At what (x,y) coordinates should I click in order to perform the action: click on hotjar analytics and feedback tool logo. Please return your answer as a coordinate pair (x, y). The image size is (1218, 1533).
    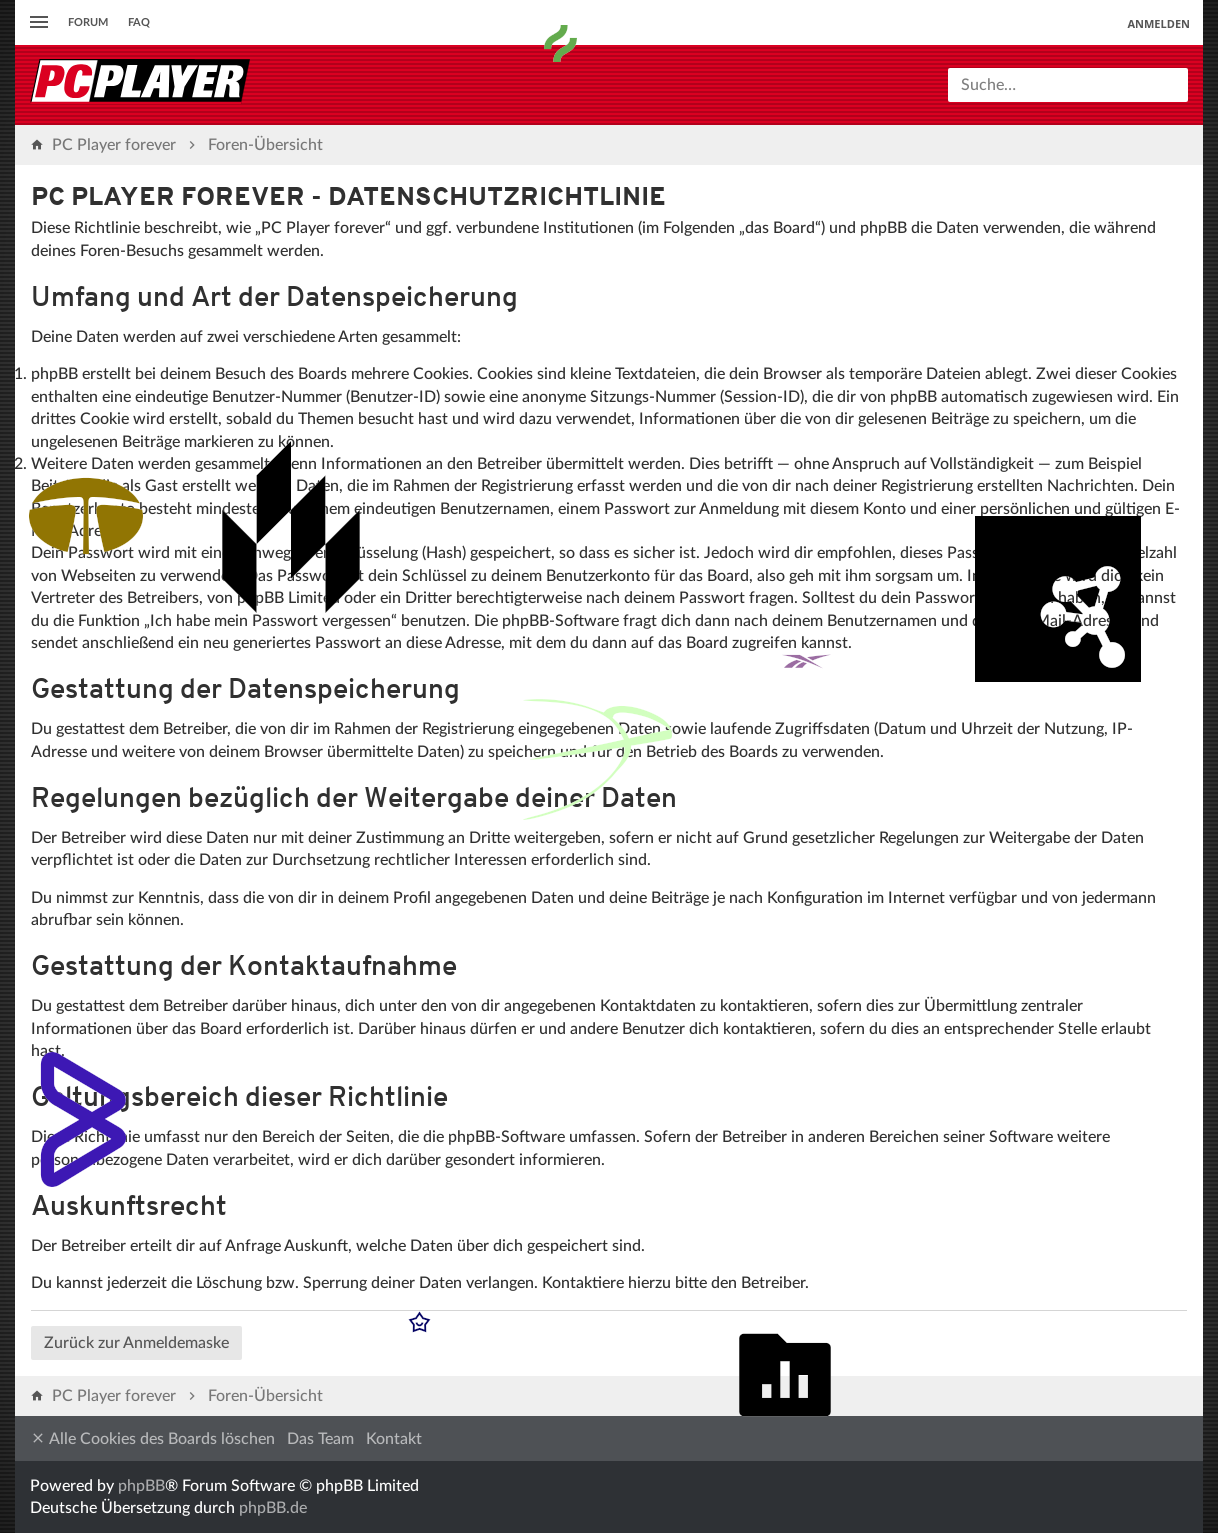
    Looking at the image, I should click on (560, 43).